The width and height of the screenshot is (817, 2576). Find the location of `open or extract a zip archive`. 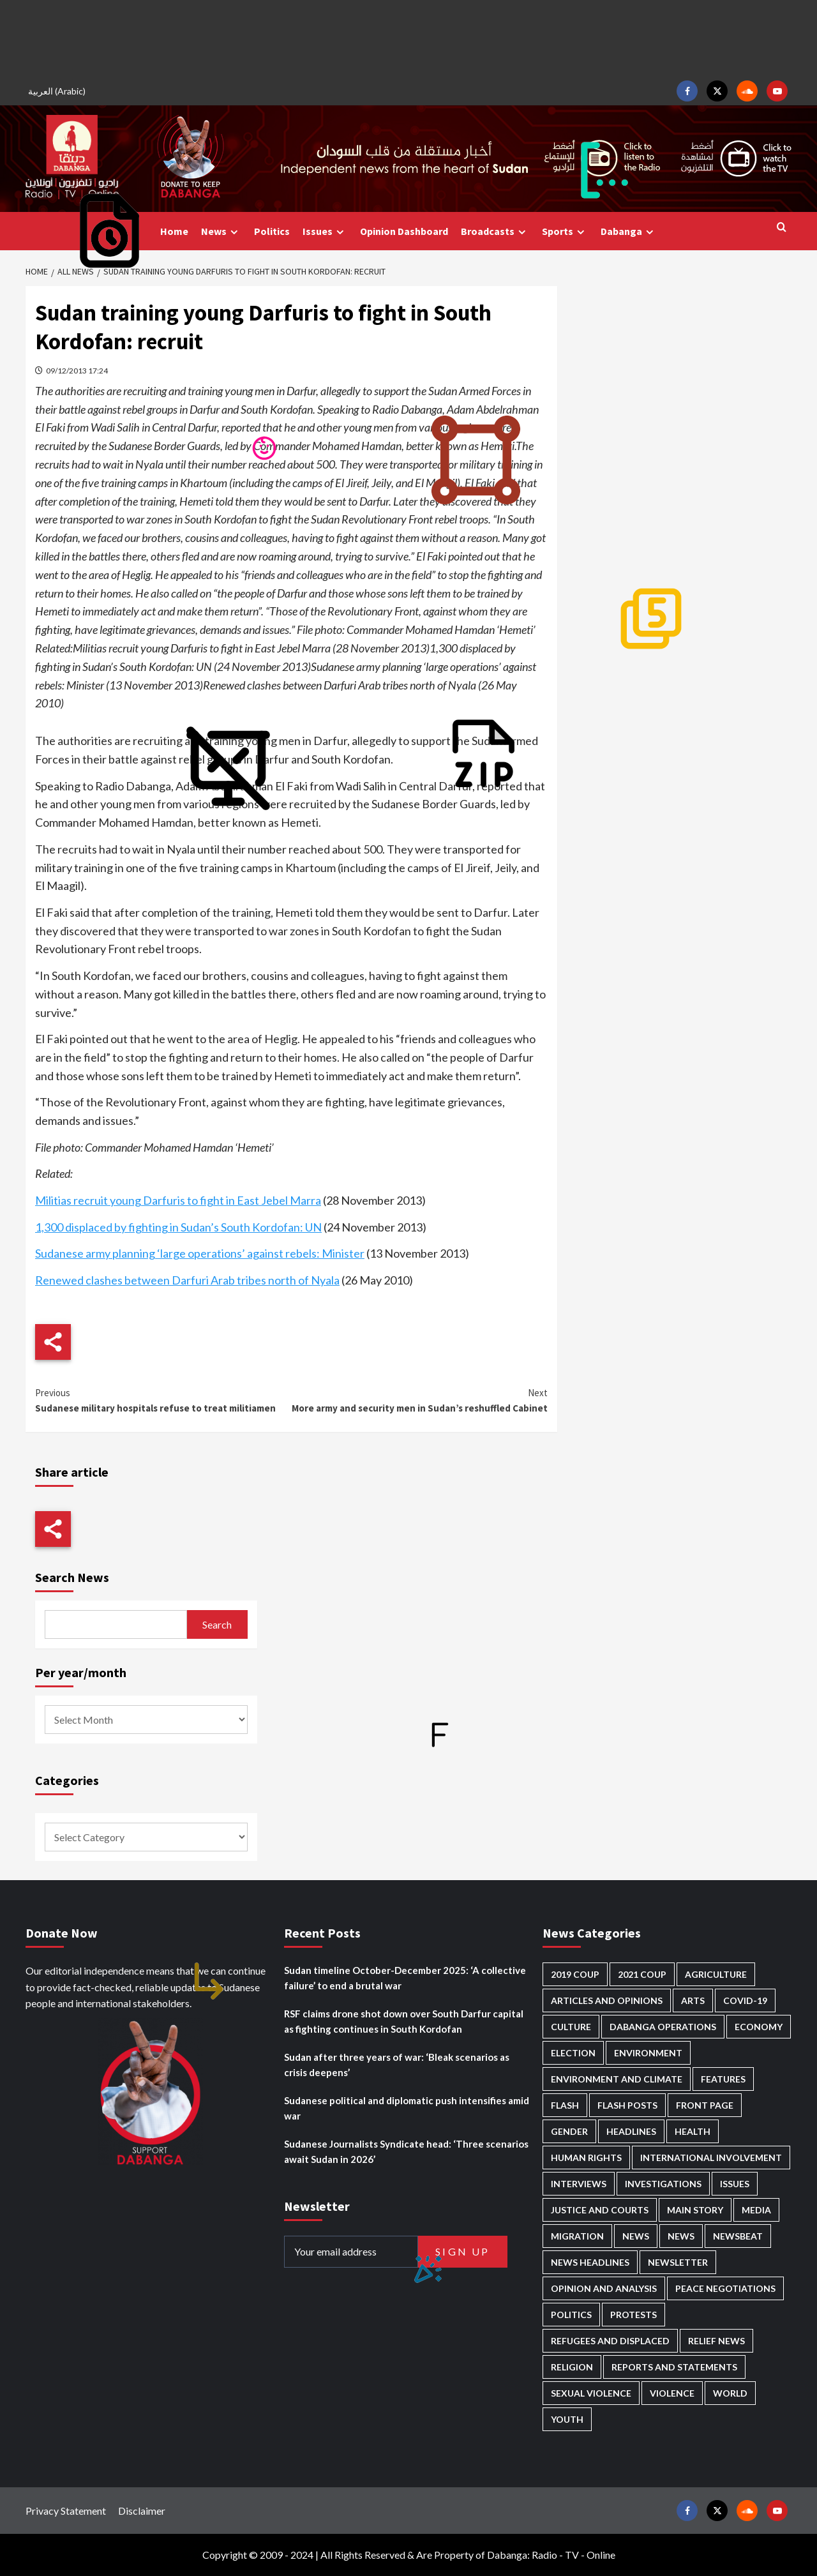

open or extract a zip archive is located at coordinates (483, 756).